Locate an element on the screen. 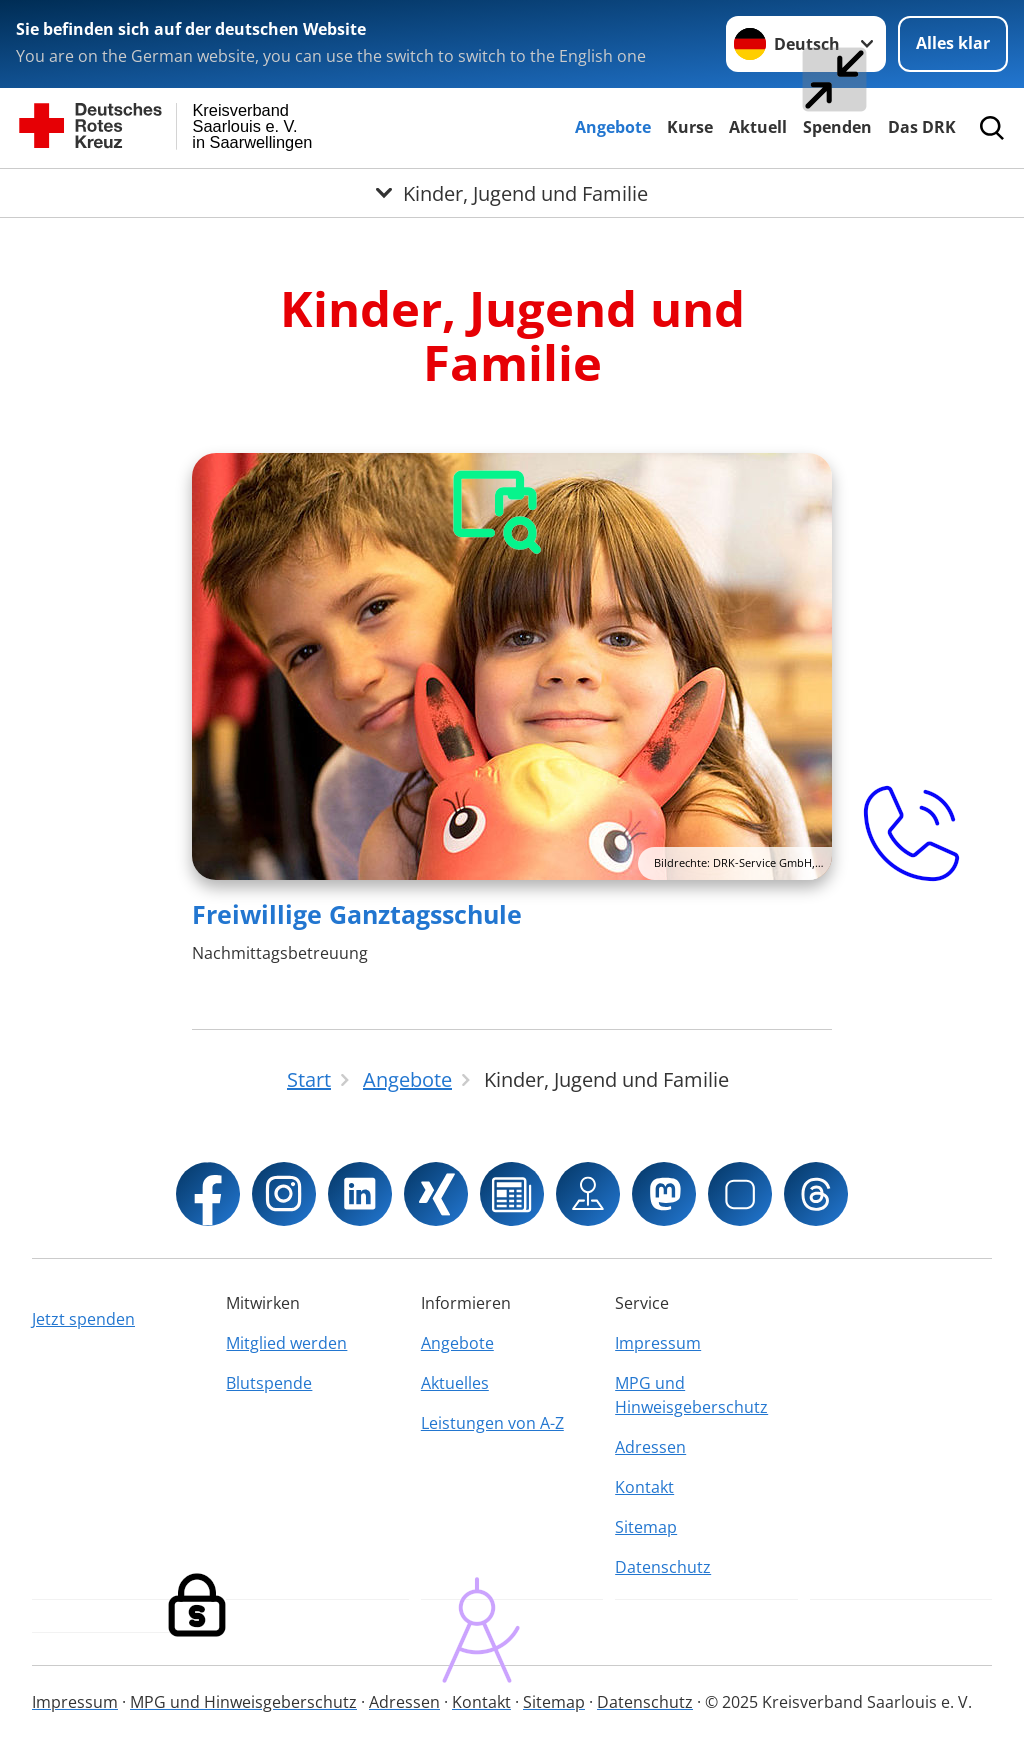 Image resolution: width=1024 pixels, height=1746 pixels. search for connected devices is located at coordinates (495, 508).